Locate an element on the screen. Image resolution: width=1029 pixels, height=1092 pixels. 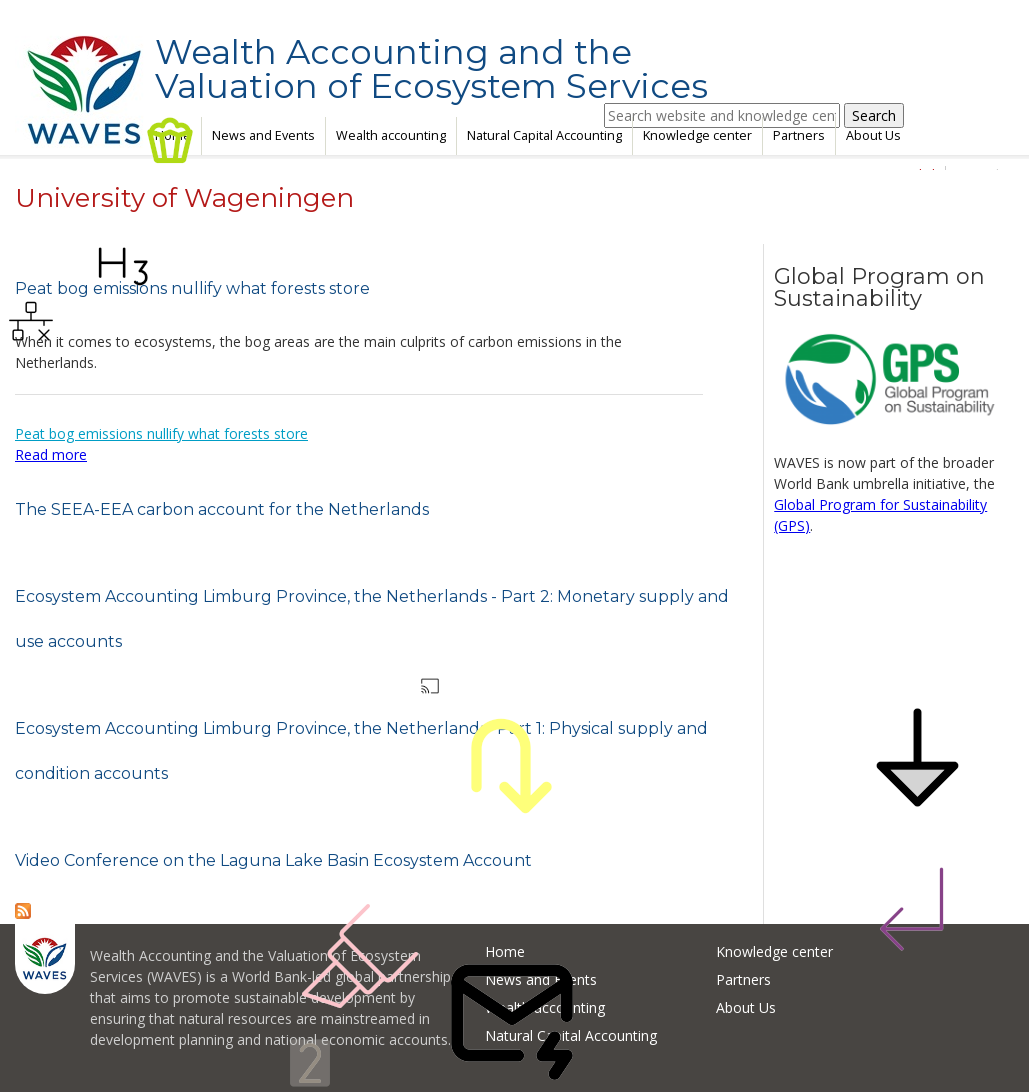
network connection failed or unavailable is located at coordinates (31, 322).